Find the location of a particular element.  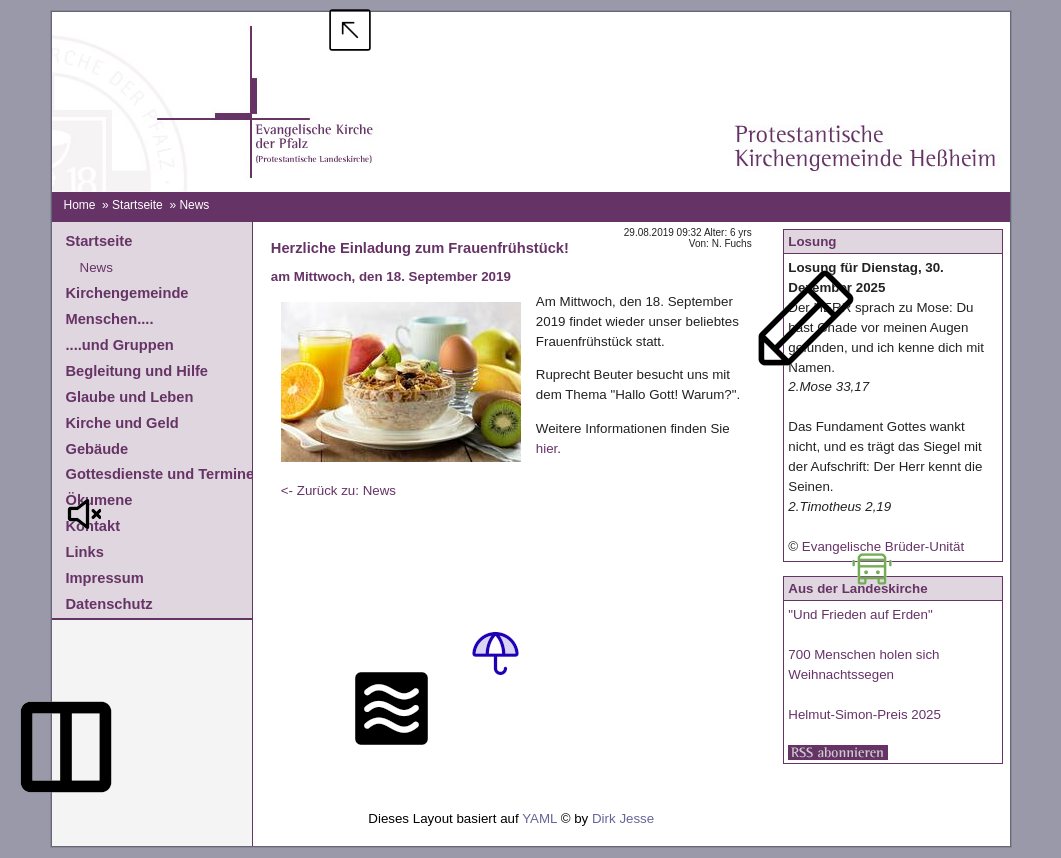

view public transit options is located at coordinates (872, 569).